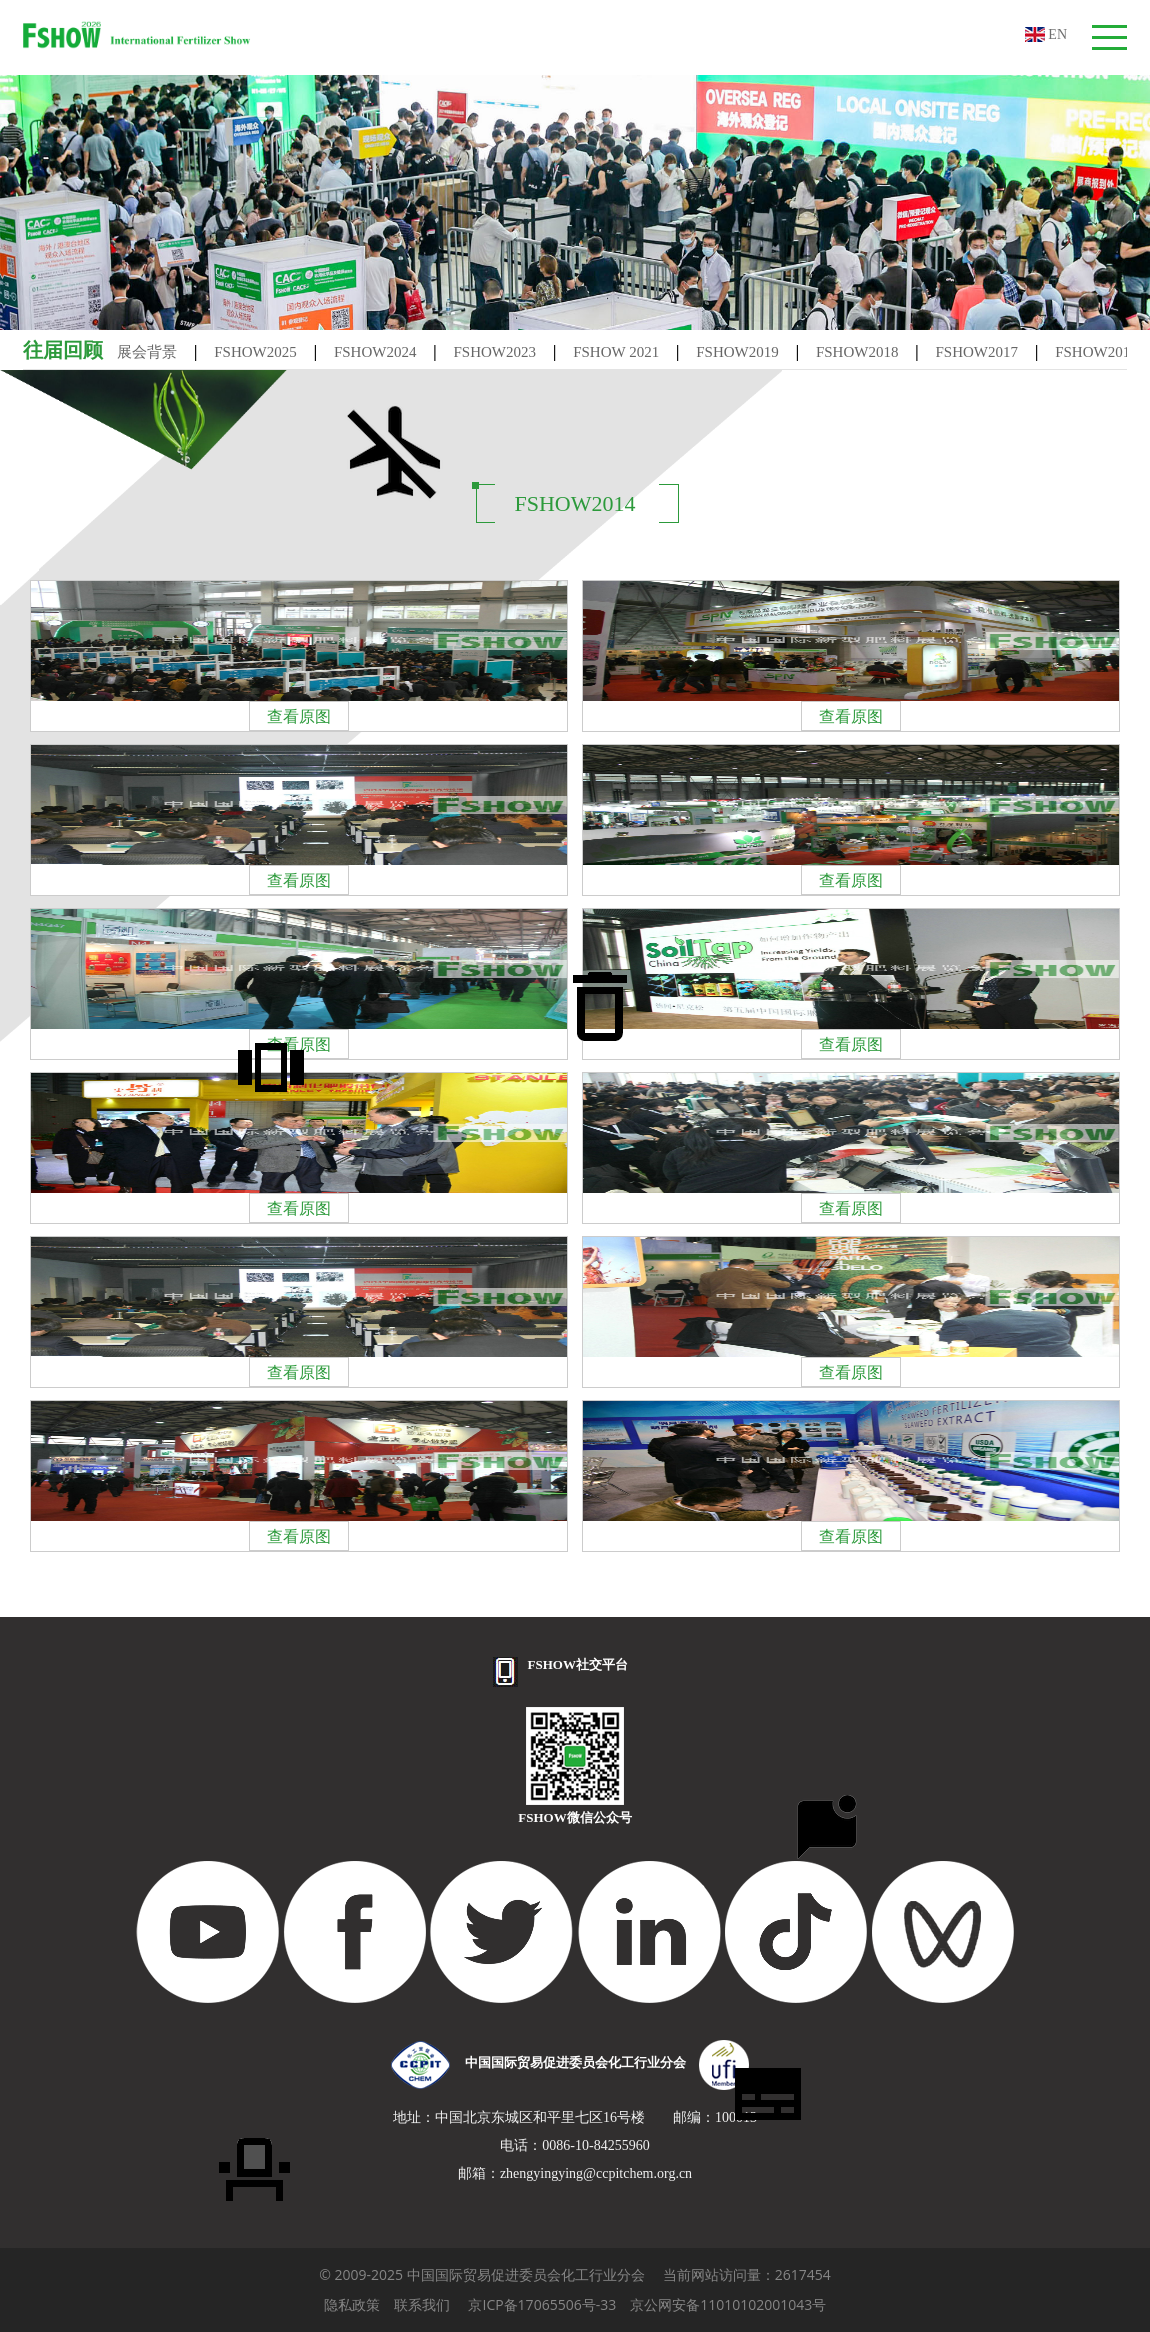 This screenshot has height=2332, width=1150. What do you see at coordinates (600, 1006) in the screenshot?
I see `delete selected item` at bounding box center [600, 1006].